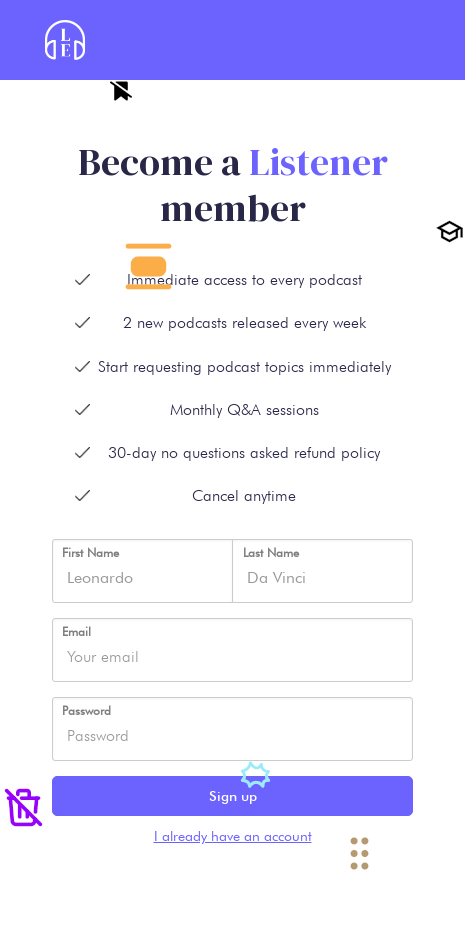 This screenshot has height=947, width=465. I want to click on delete function is disabled or unavailable, so click(23, 807).